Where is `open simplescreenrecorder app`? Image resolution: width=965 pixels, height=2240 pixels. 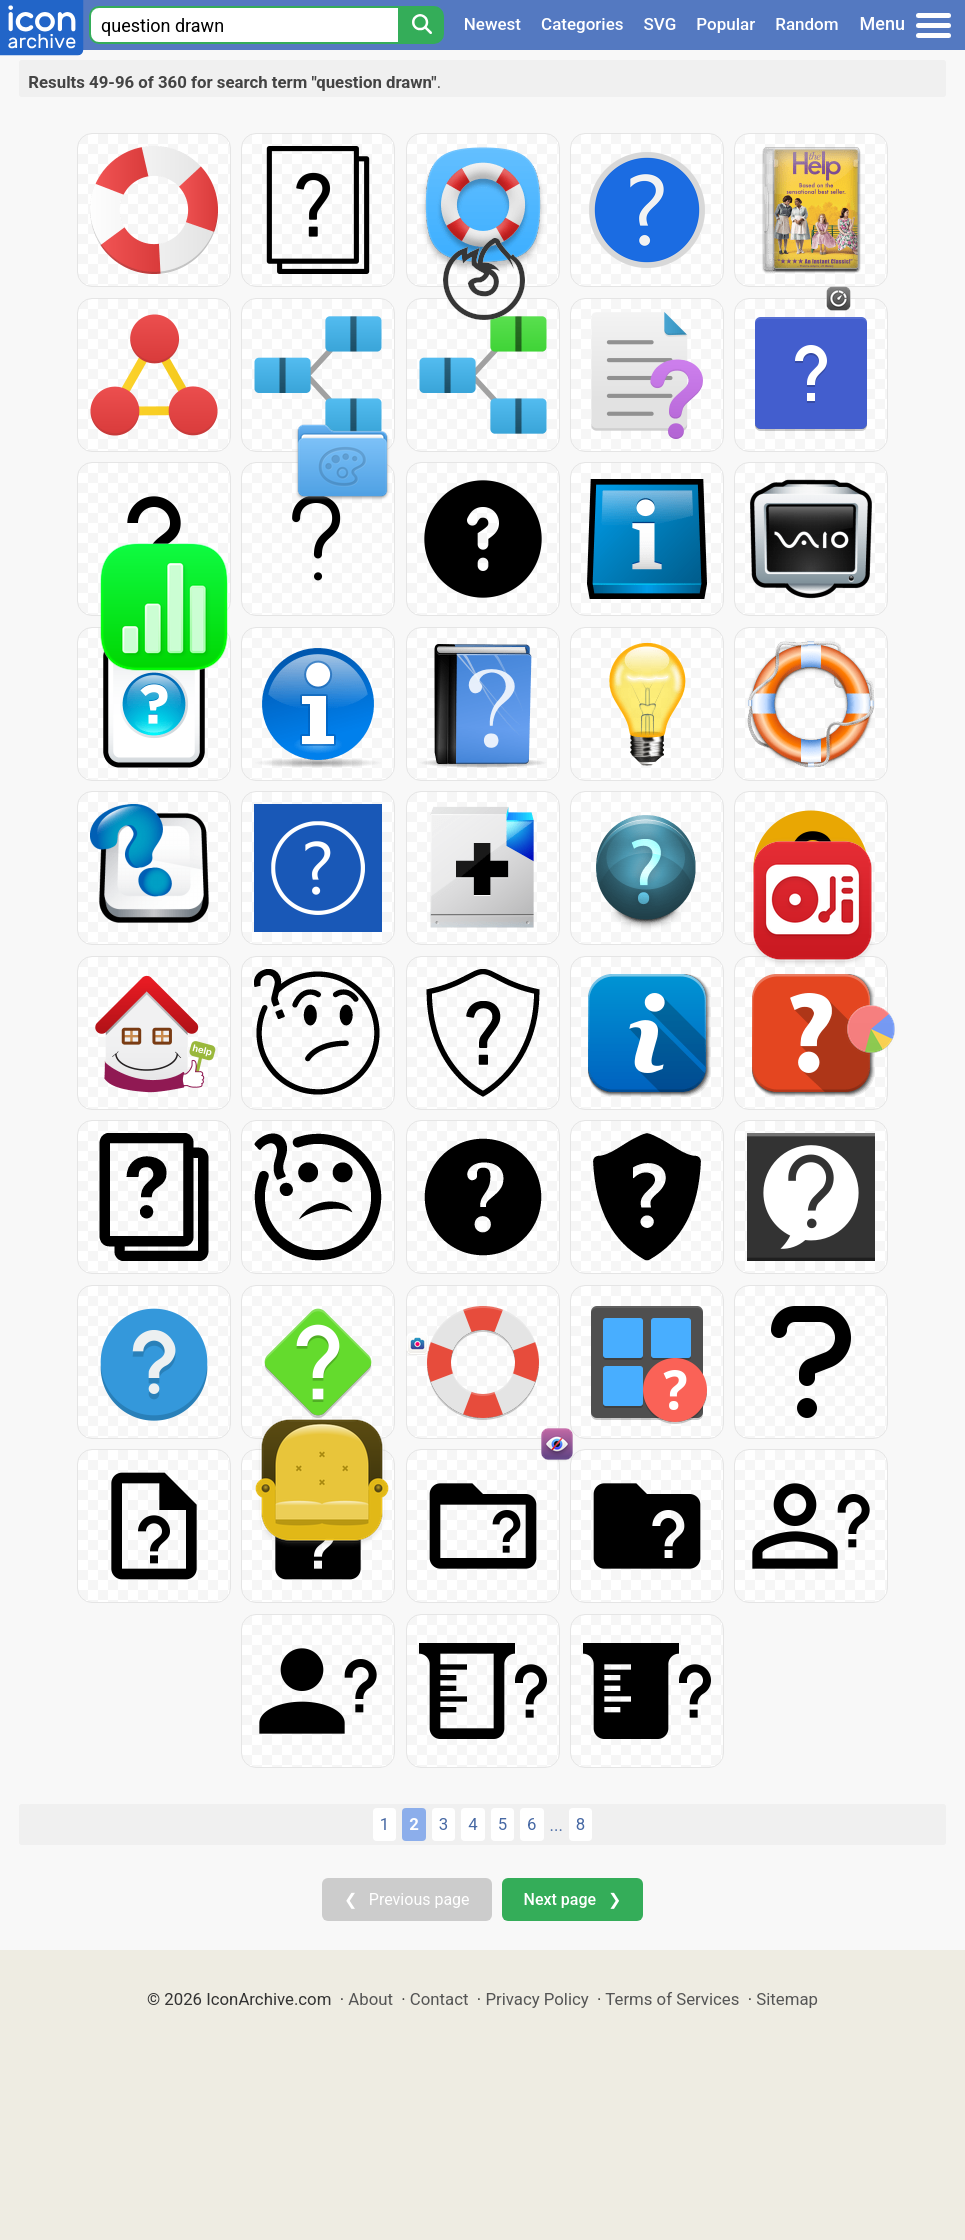
open simplescreenrecorder app is located at coordinates (417, 1343).